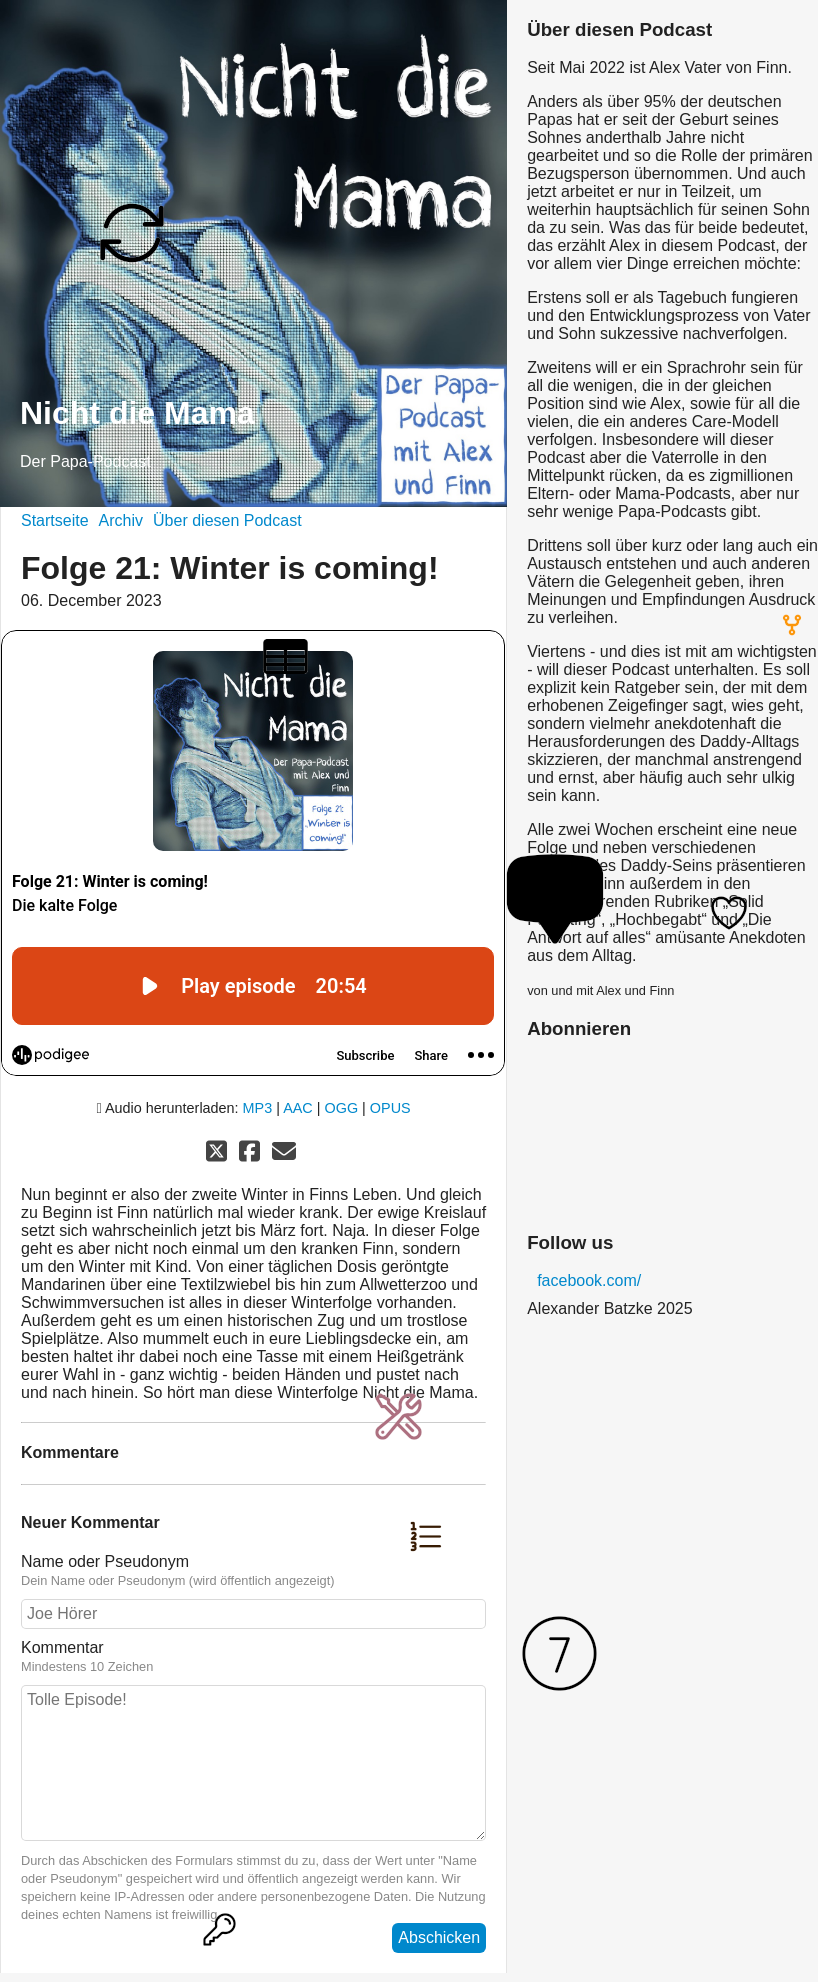 This screenshot has height=1982, width=818. I want to click on view data in table format, so click(285, 656).